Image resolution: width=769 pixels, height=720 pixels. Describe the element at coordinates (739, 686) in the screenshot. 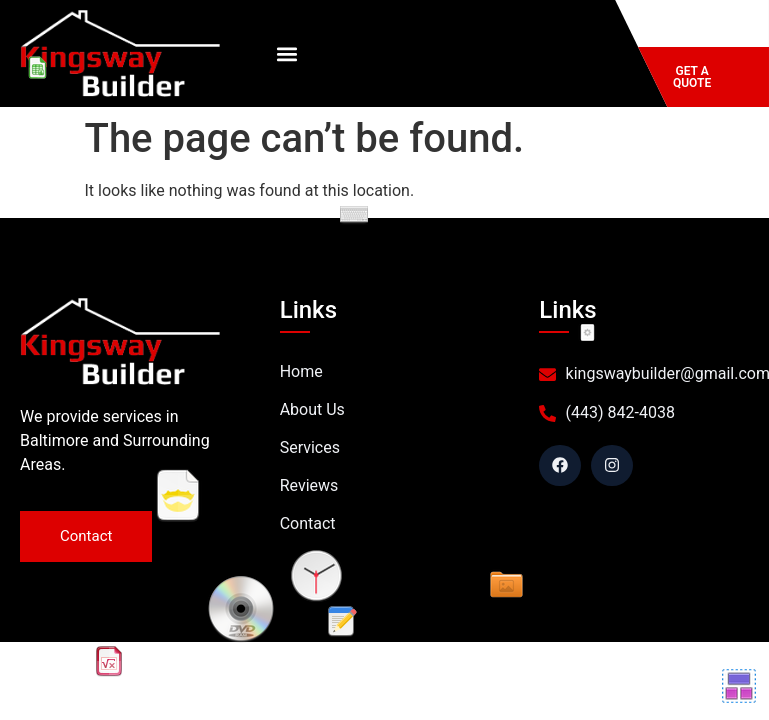

I see `select all items in the current view` at that location.